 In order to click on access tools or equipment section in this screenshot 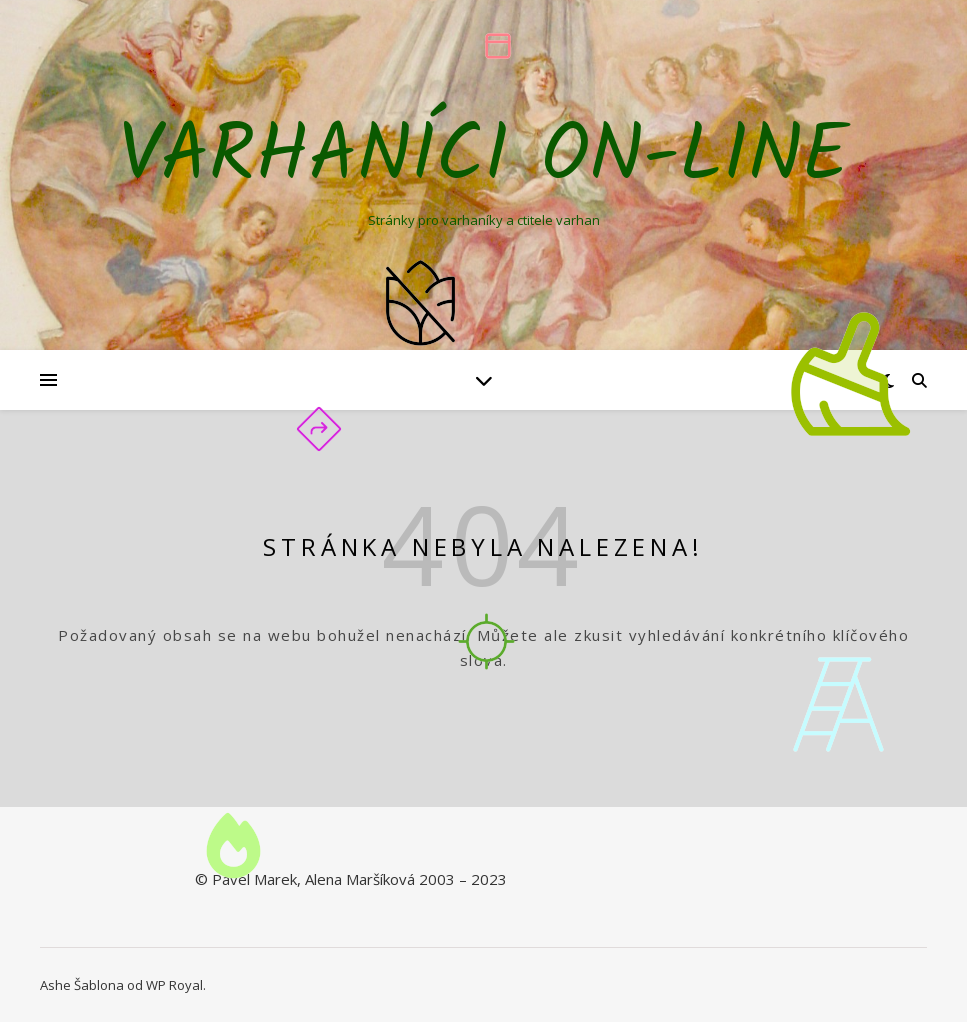, I will do `click(840, 704)`.